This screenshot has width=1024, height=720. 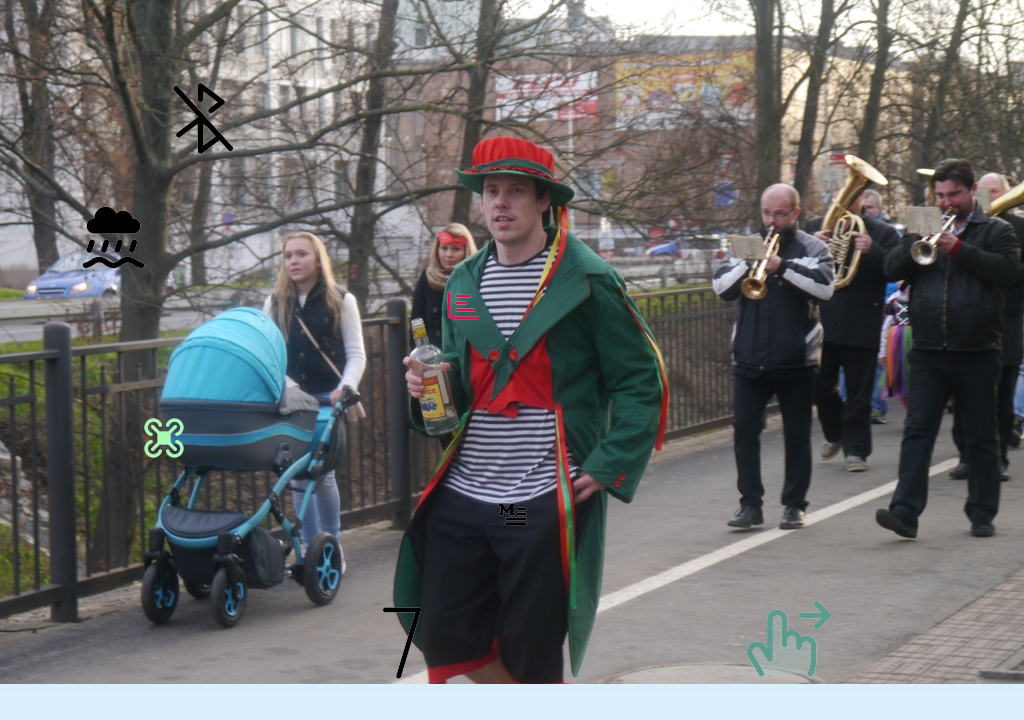 What do you see at coordinates (512, 513) in the screenshot?
I see `read article on medium` at bounding box center [512, 513].